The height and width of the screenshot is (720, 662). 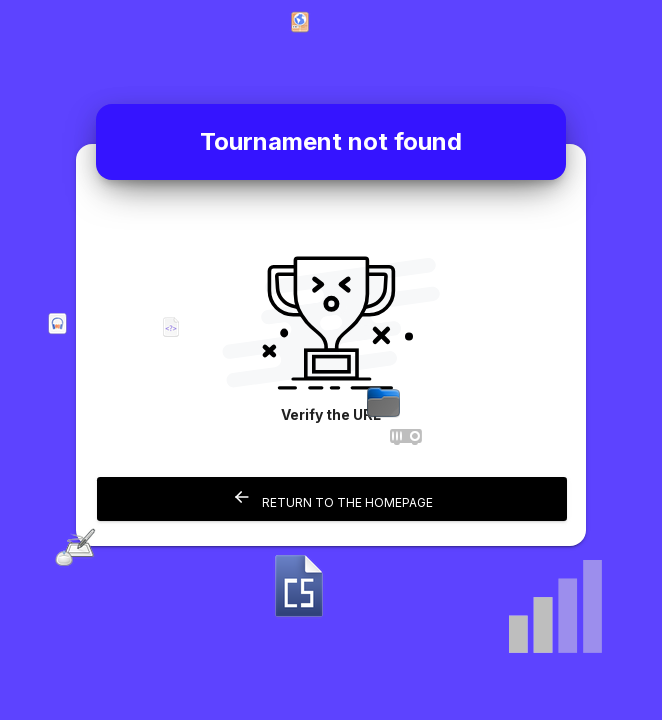 I want to click on connect to an external projector, so click(x=406, y=435).